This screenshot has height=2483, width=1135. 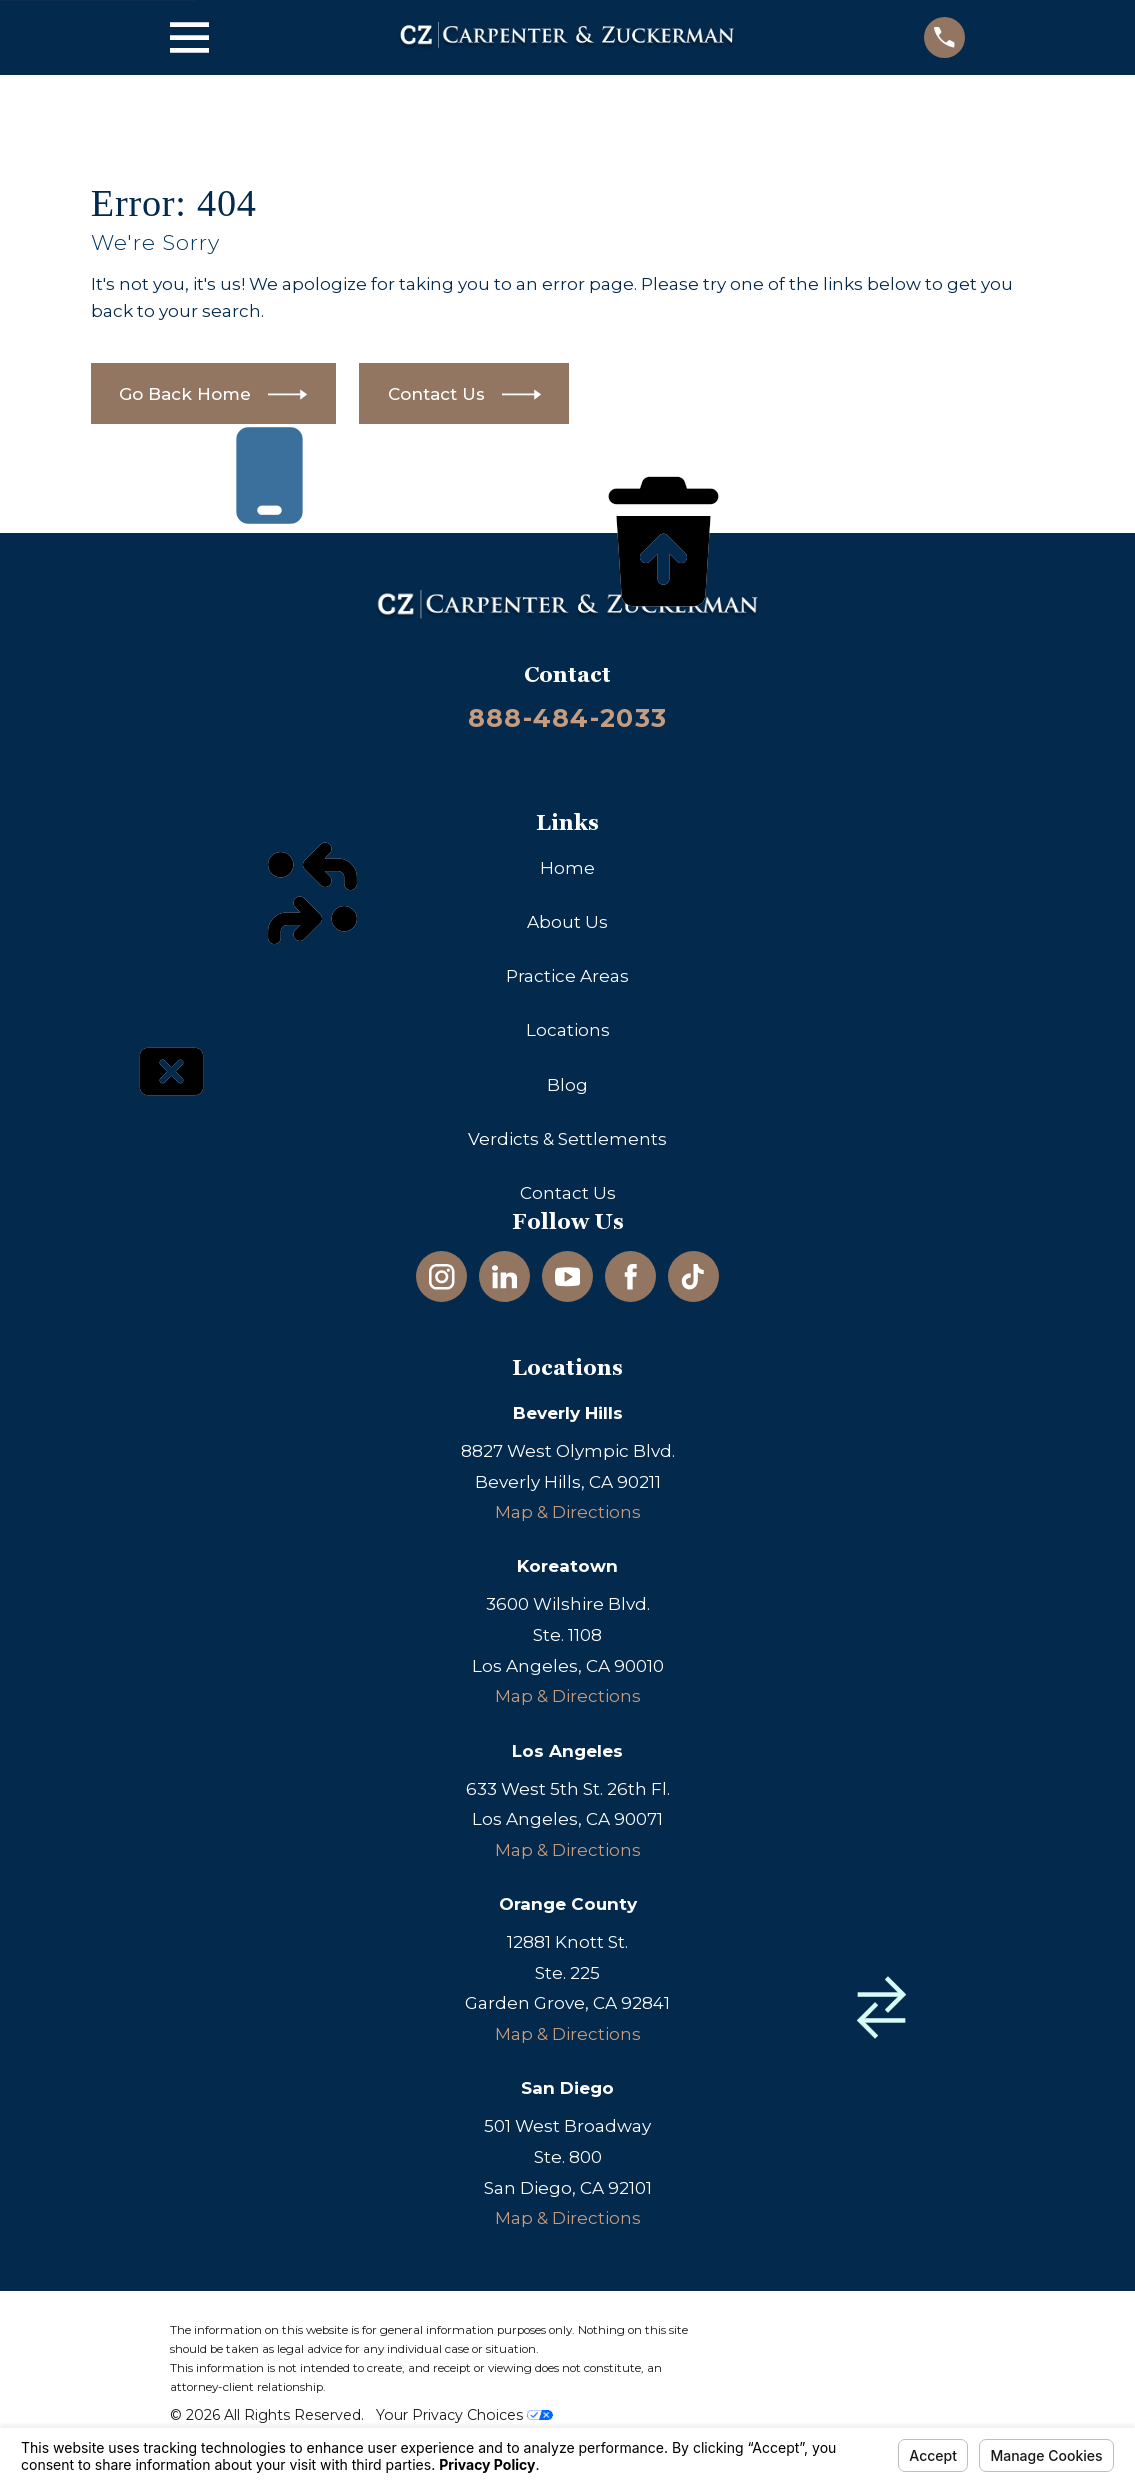 I want to click on merge or converge items to endpoints, so click(x=312, y=896).